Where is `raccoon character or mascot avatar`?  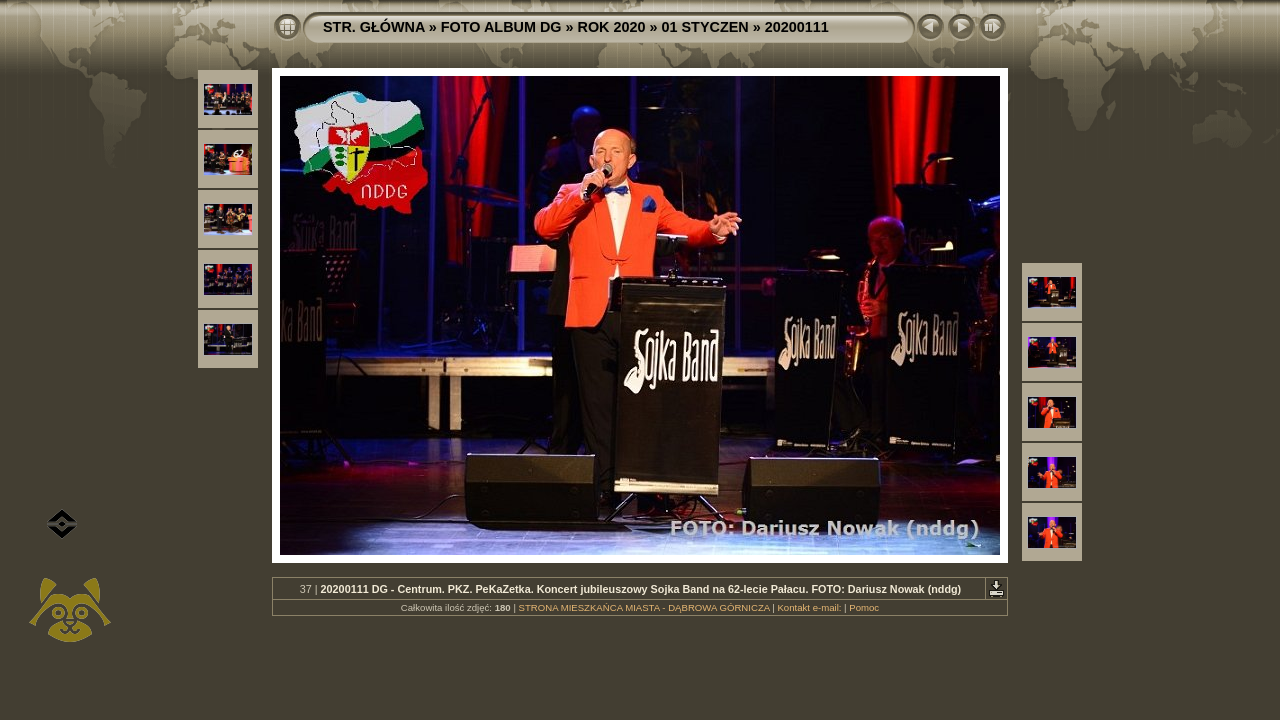 raccoon character or mascot avatar is located at coordinates (70, 610).